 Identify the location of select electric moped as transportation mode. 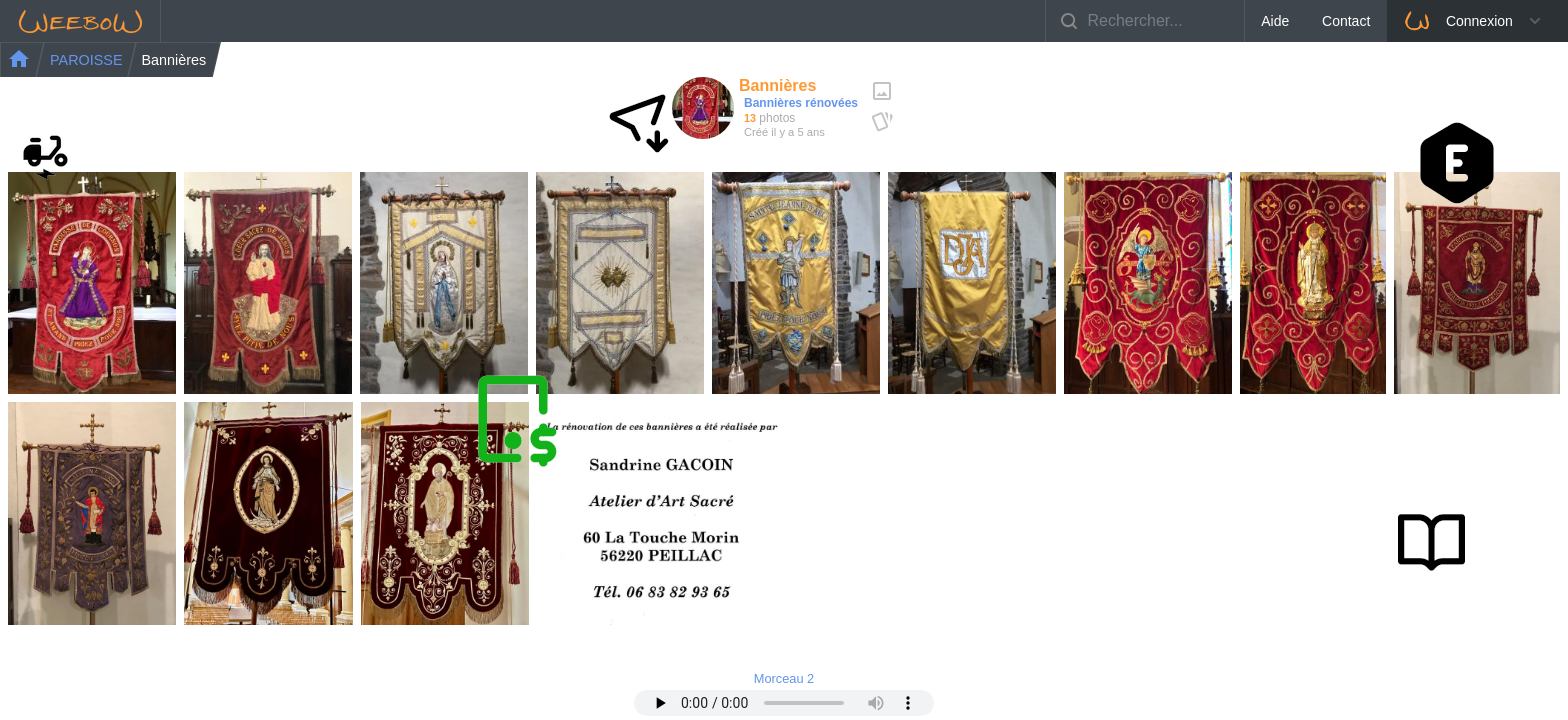
(45, 155).